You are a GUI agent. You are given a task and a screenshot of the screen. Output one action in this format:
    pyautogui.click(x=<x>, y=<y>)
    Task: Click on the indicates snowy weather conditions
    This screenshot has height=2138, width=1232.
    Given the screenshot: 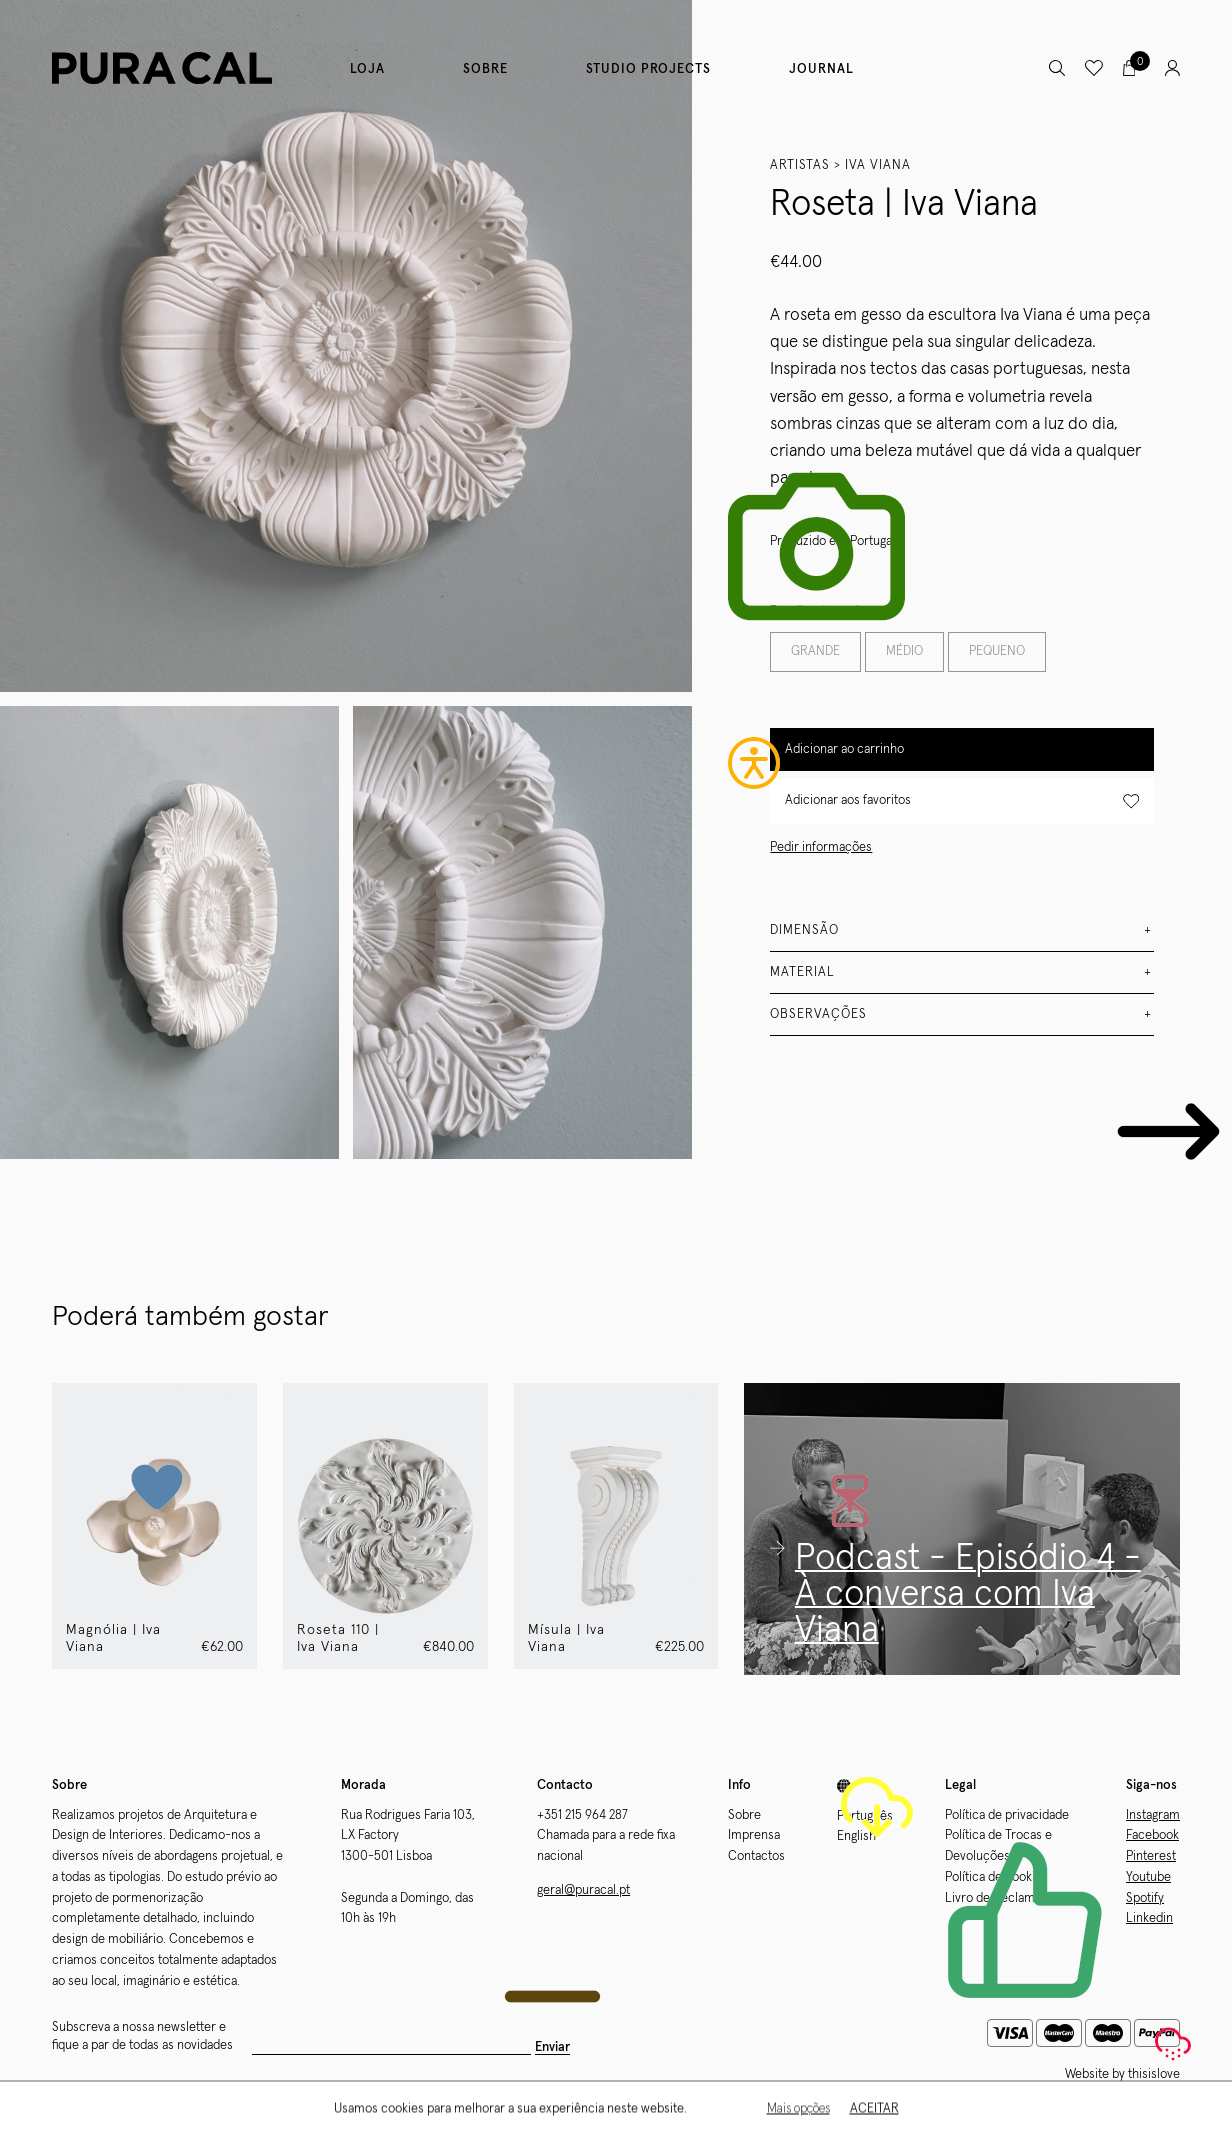 What is the action you would take?
    pyautogui.click(x=1173, y=2044)
    